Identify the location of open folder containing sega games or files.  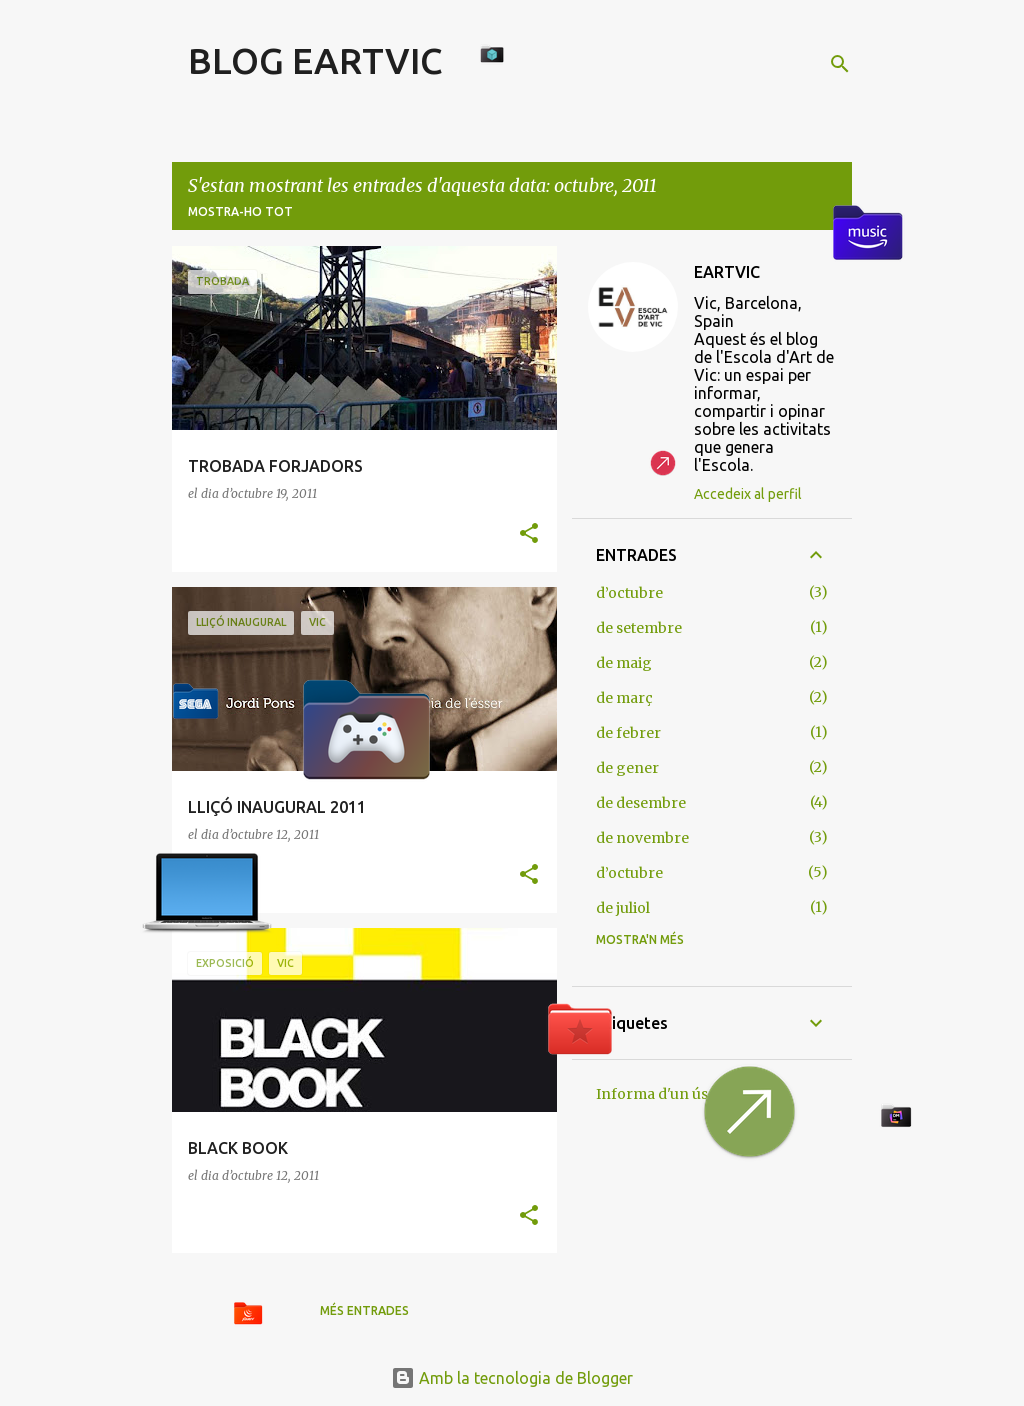
(195, 702).